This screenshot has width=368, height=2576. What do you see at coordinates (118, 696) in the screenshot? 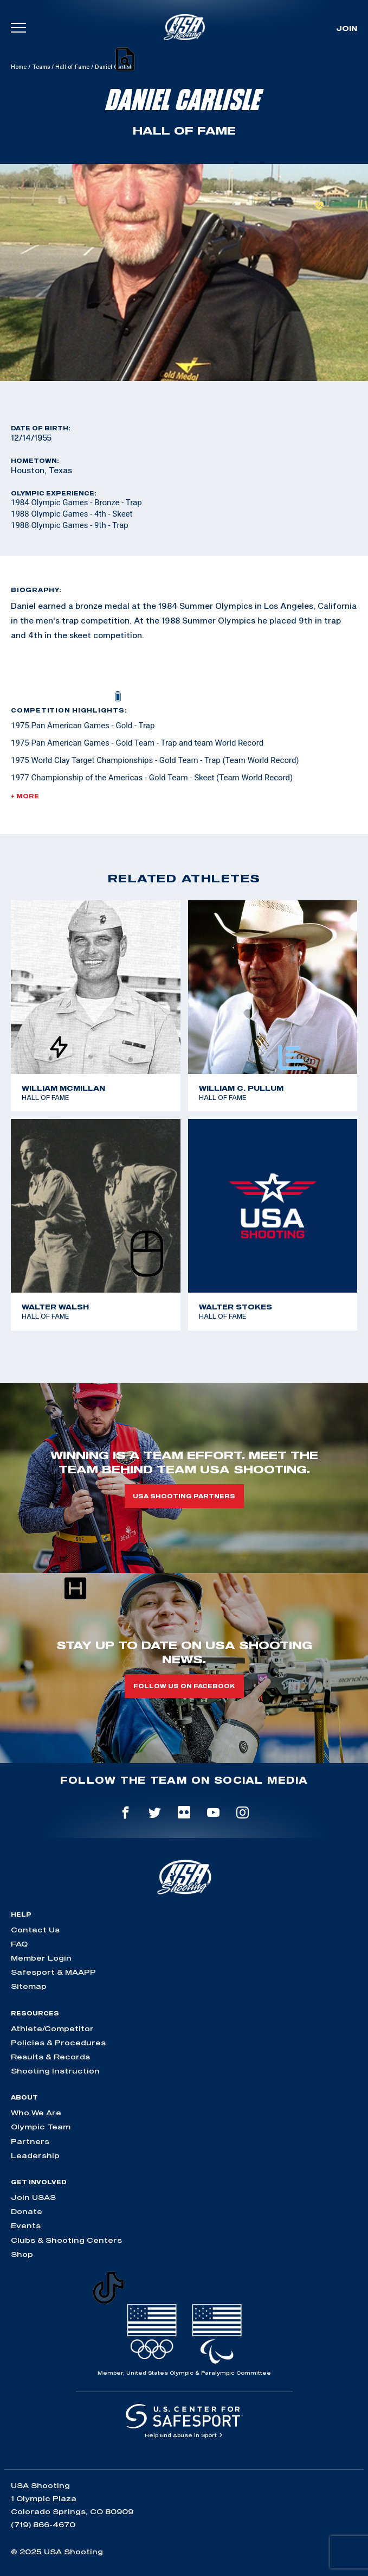
I see `indicates battery is fully charged` at bounding box center [118, 696].